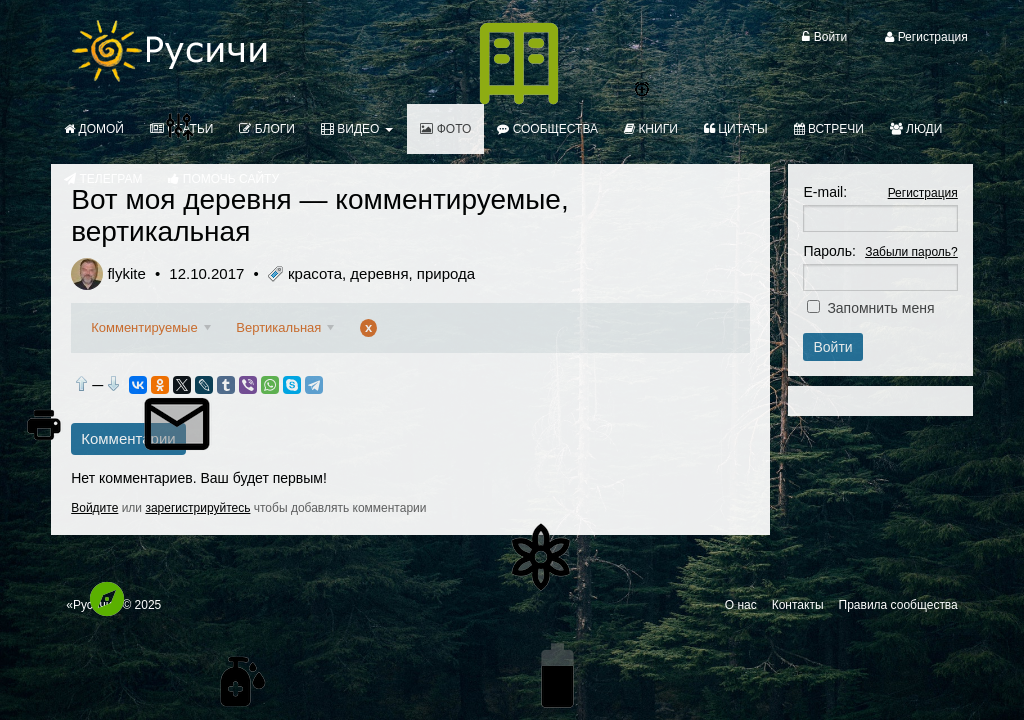 This screenshot has height=720, width=1024. I want to click on access hand sanitizer station information, so click(240, 681).